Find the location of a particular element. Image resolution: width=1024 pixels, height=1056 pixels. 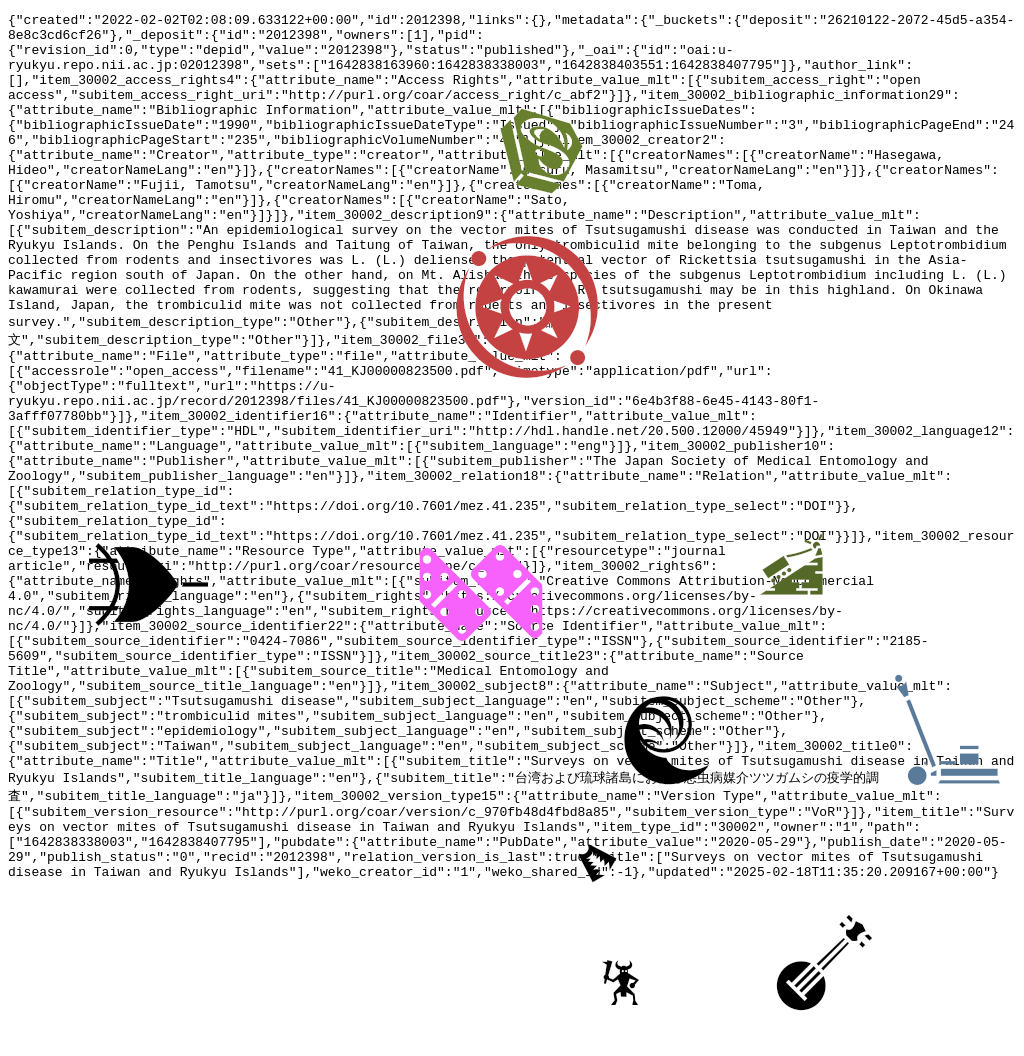

select evil minion character or enemy type is located at coordinates (620, 982).